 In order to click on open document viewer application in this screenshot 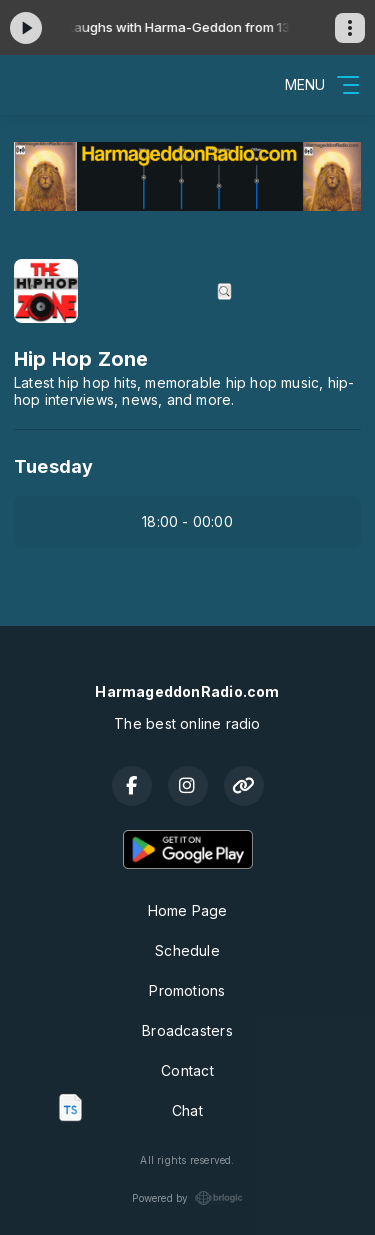, I will do `click(224, 291)`.